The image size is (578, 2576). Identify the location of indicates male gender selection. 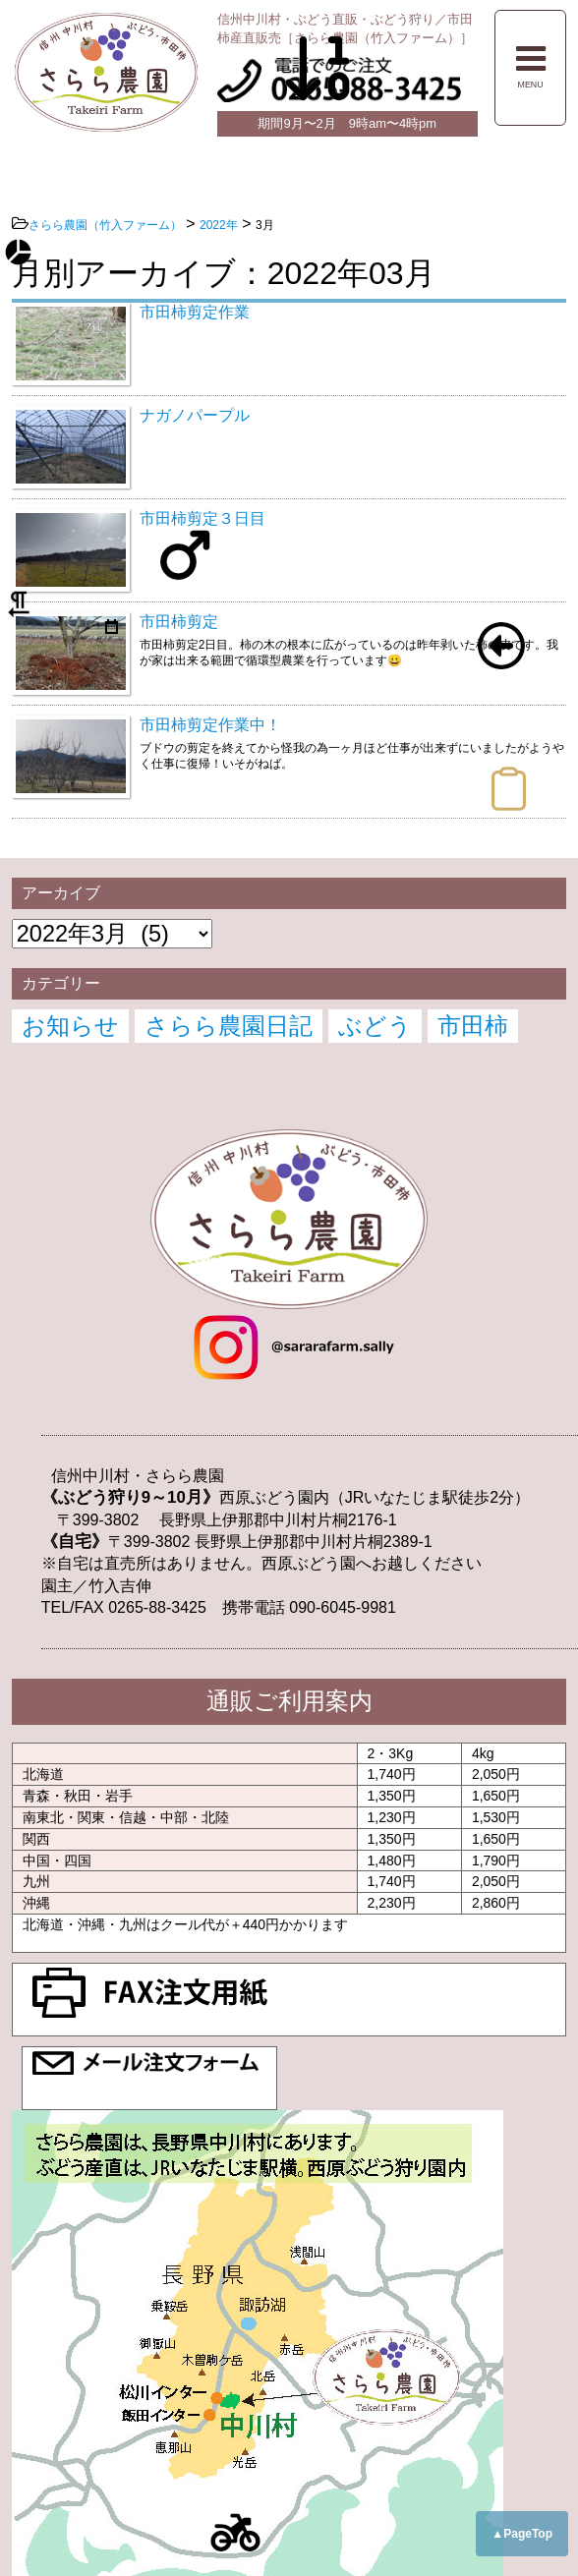
(183, 556).